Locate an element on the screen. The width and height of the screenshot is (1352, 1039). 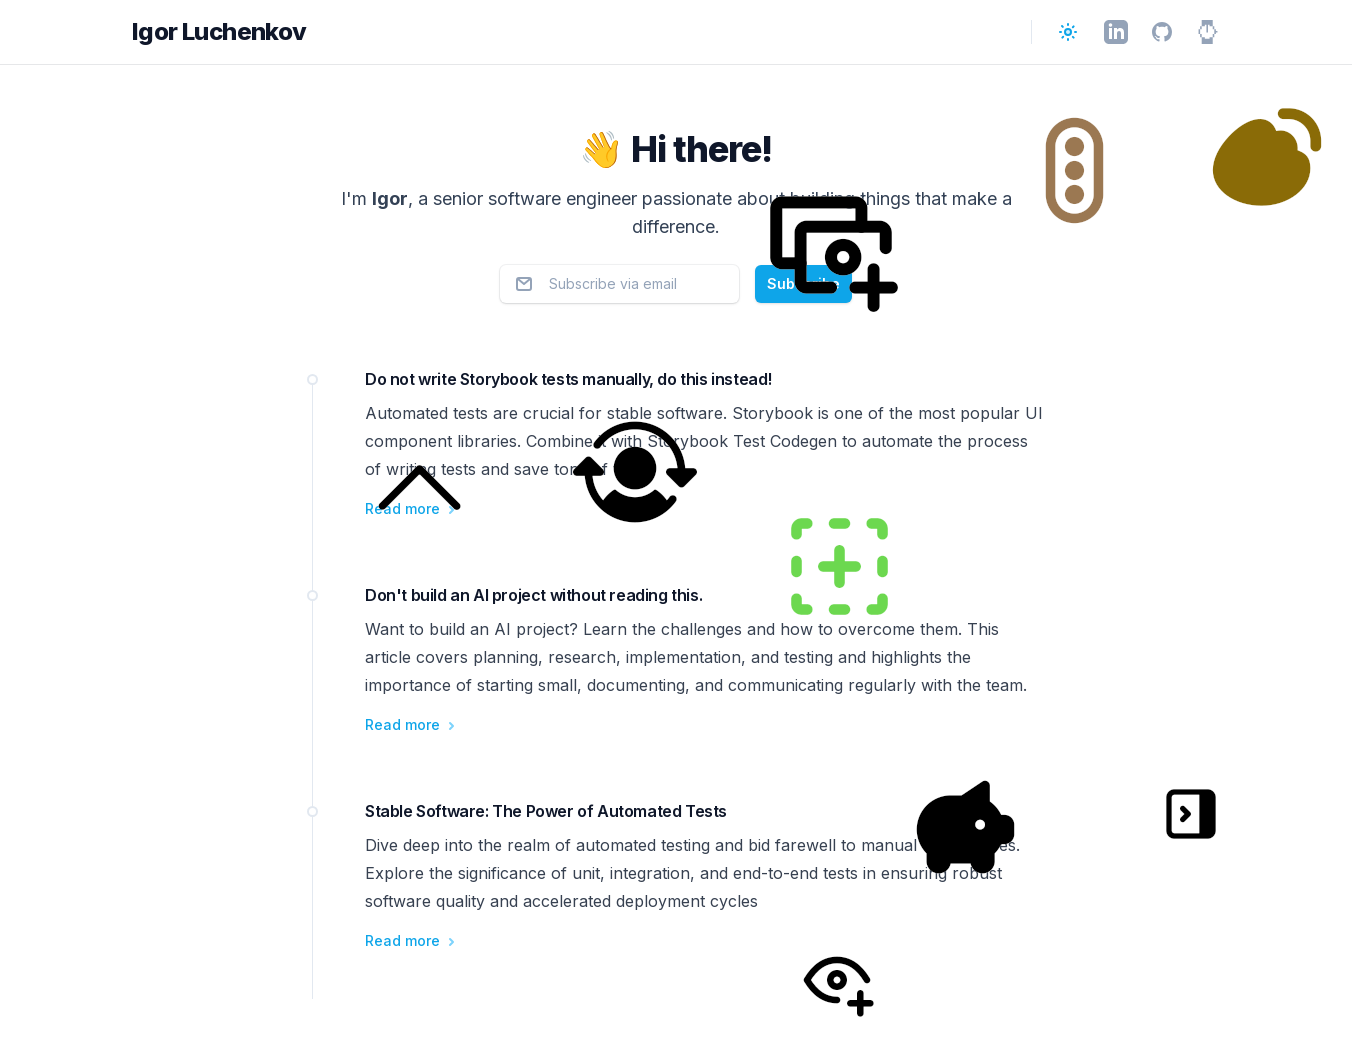
add funds to your account is located at coordinates (831, 245).